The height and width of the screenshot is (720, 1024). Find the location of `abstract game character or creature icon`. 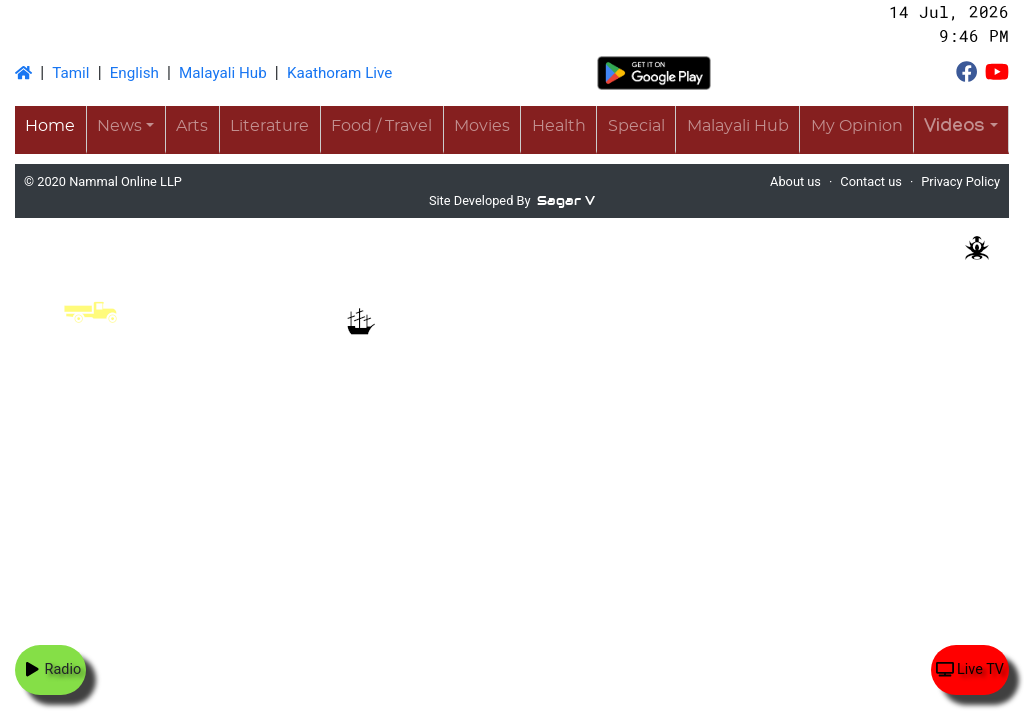

abstract game character or creature icon is located at coordinates (977, 248).